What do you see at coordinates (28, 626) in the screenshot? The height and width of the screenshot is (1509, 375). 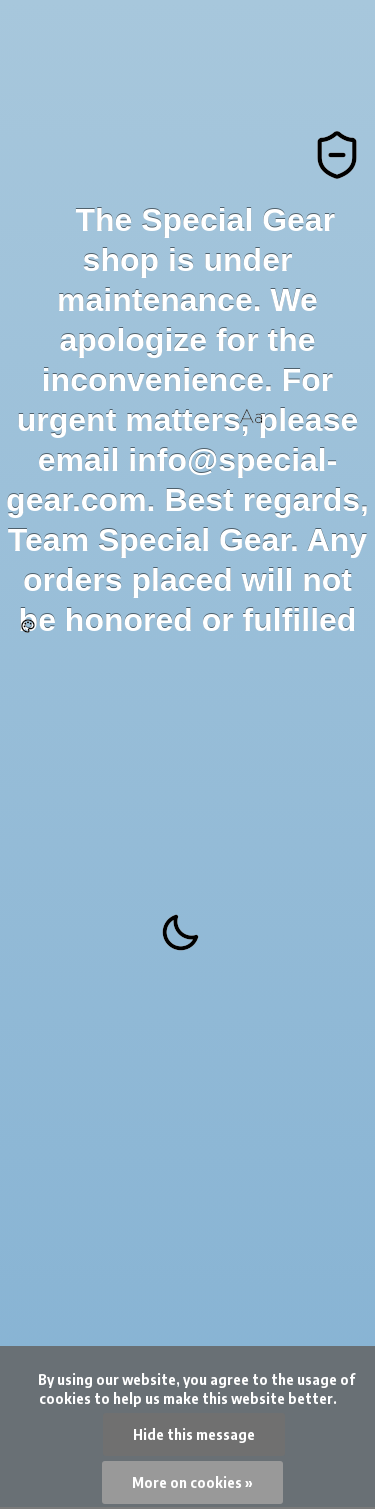 I see `customize theme or color settings` at bounding box center [28, 626].